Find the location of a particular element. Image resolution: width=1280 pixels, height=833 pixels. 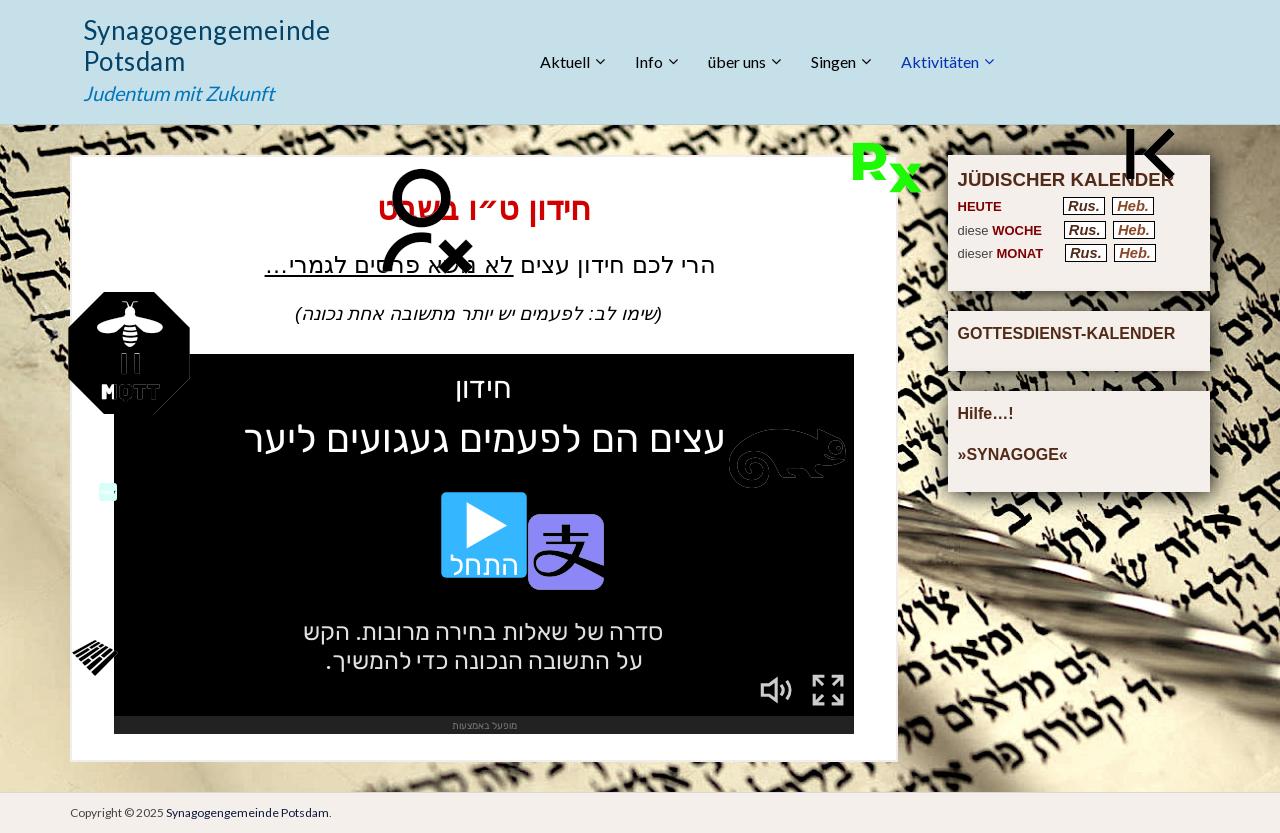

skip to previous track is located at coordinates (1147, 154).